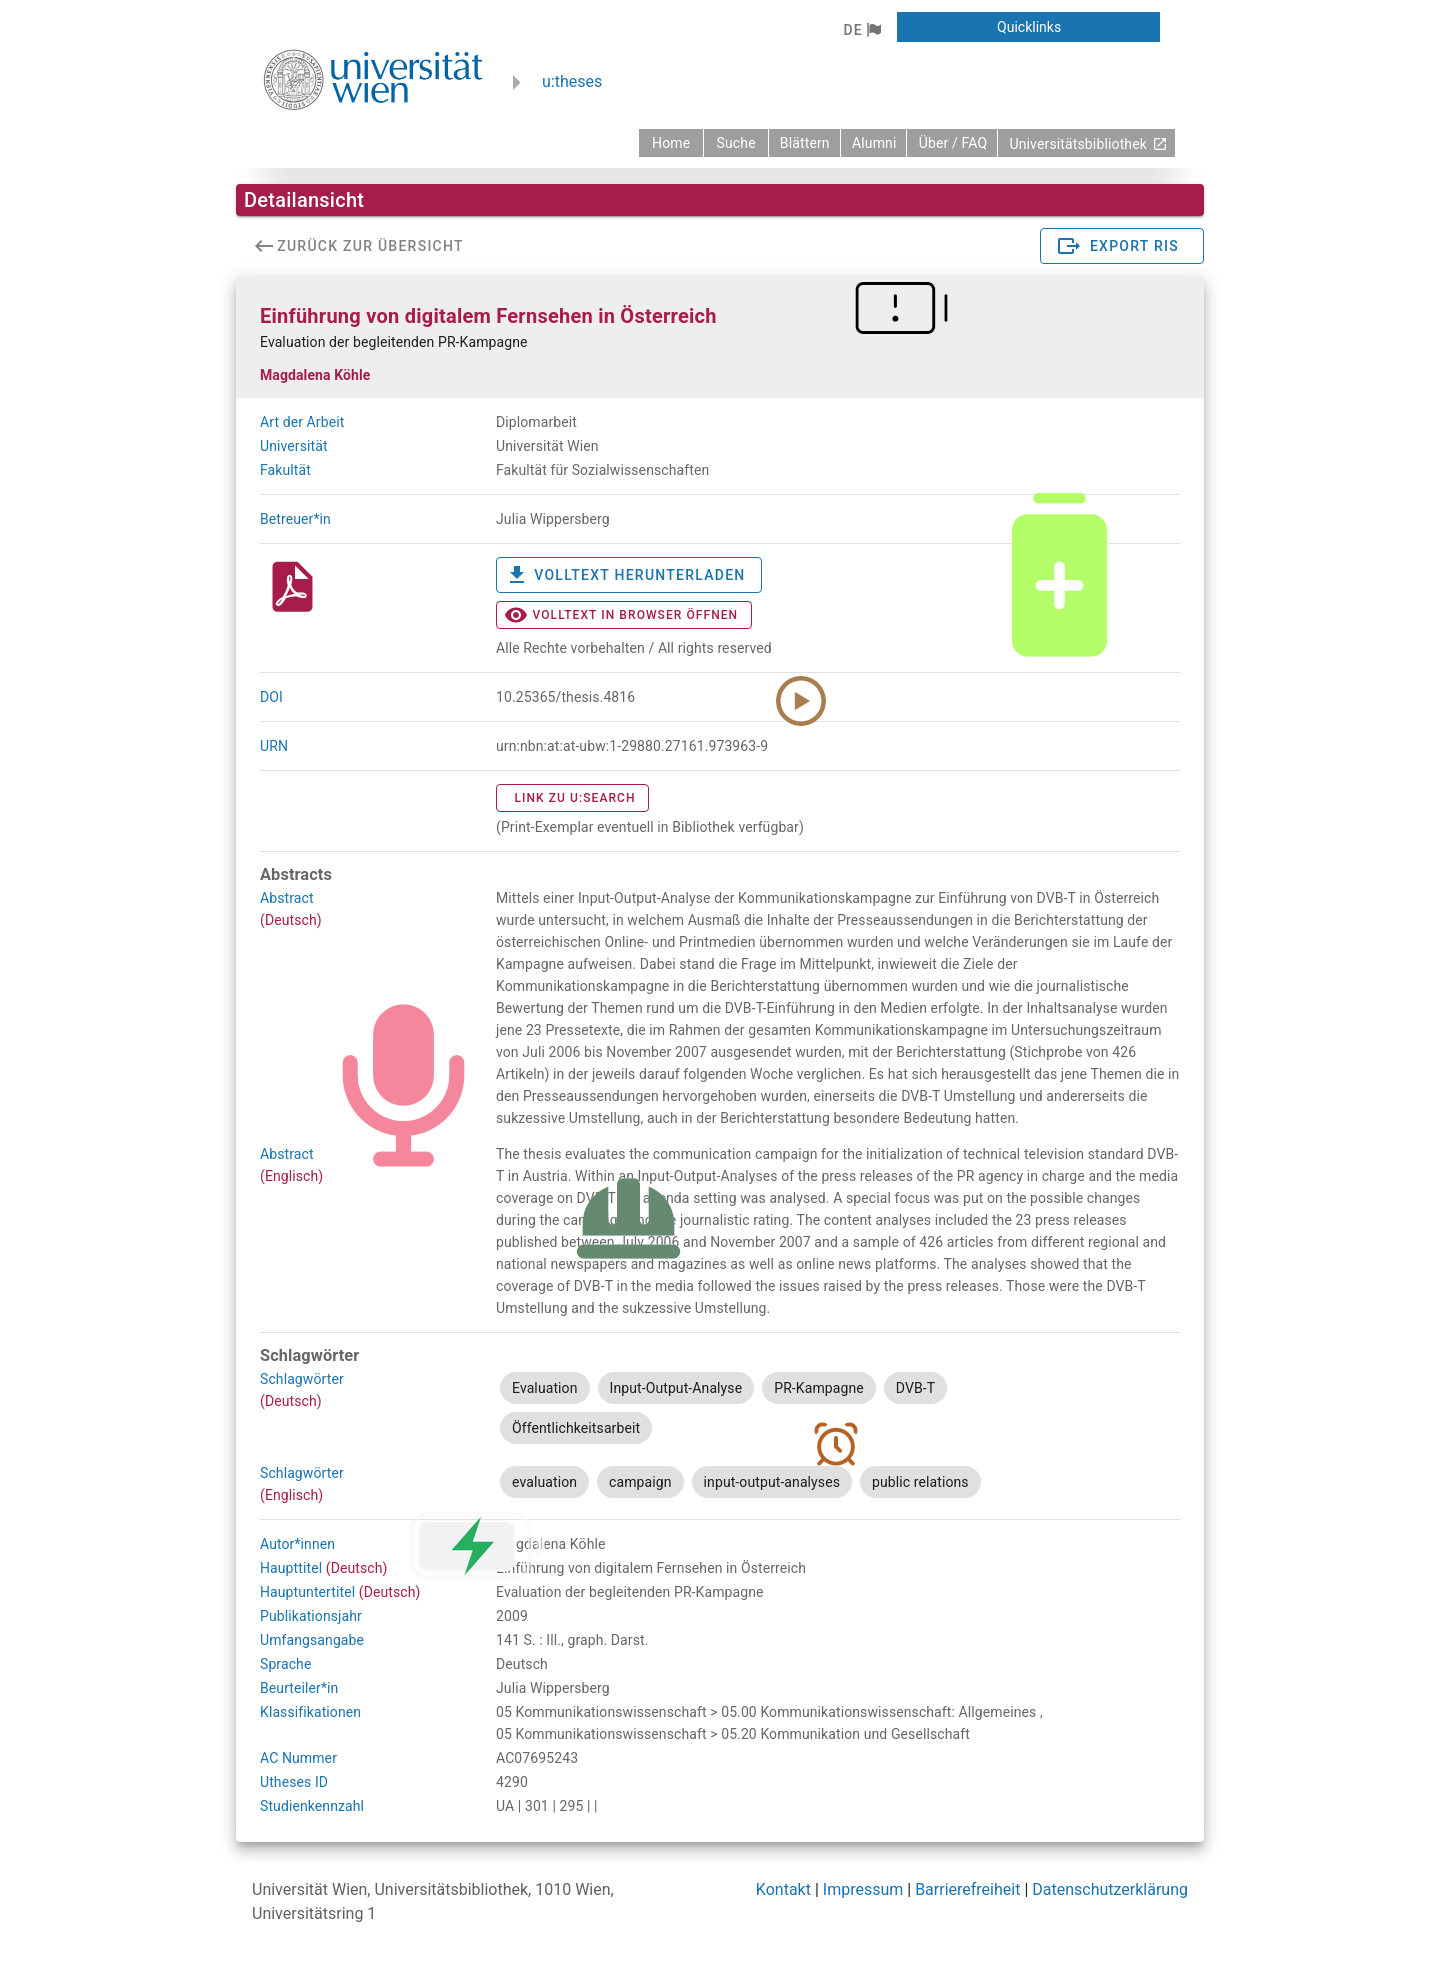 The image size is (1440, 1962). Describe the element at coordinates (836, 1444) in the screenshot. I see `set or manage alarms` at that location.